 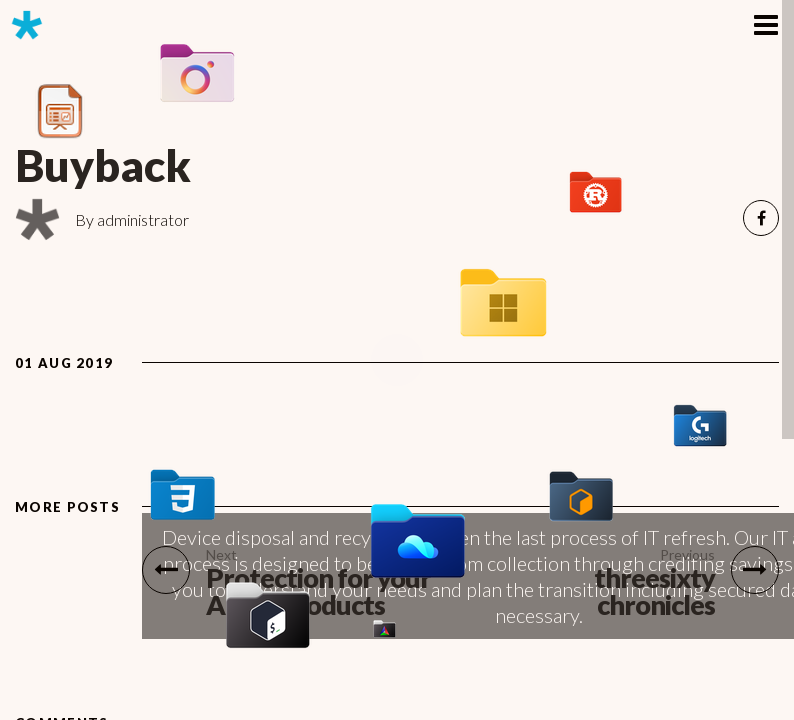 I want to click on open CSS files folder, so click(x=182, y=496).